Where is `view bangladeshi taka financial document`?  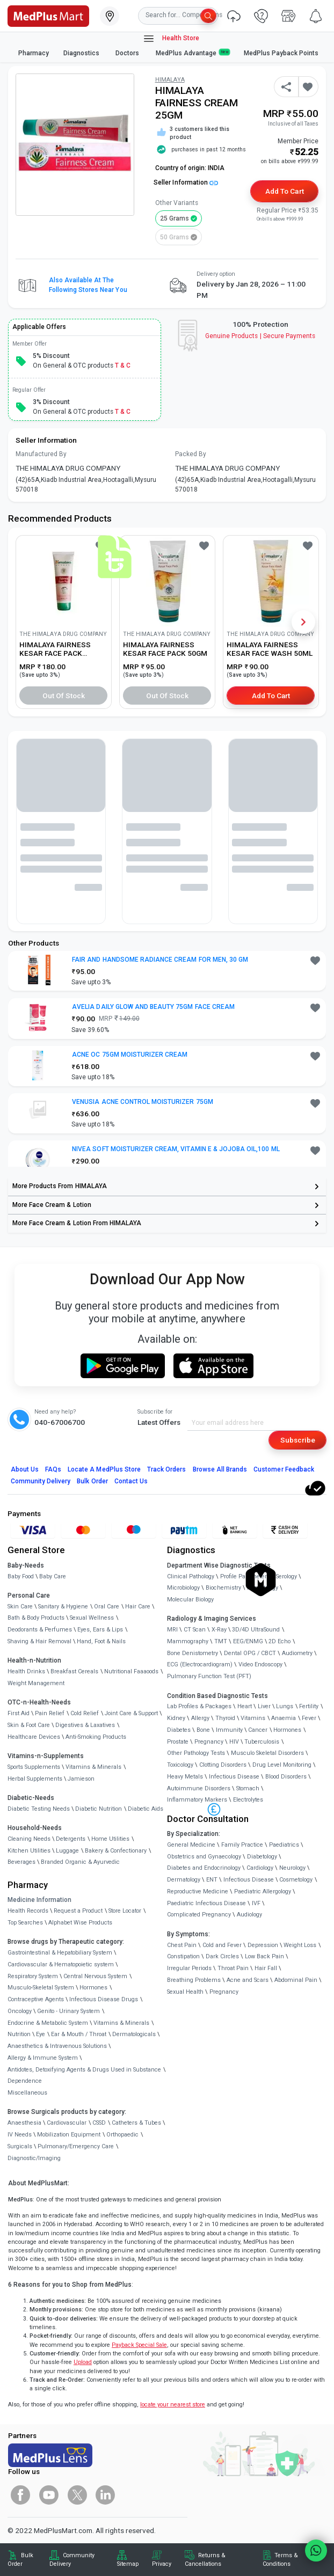
view bangladeshi taka financial document is located at coordinates (114, 557).